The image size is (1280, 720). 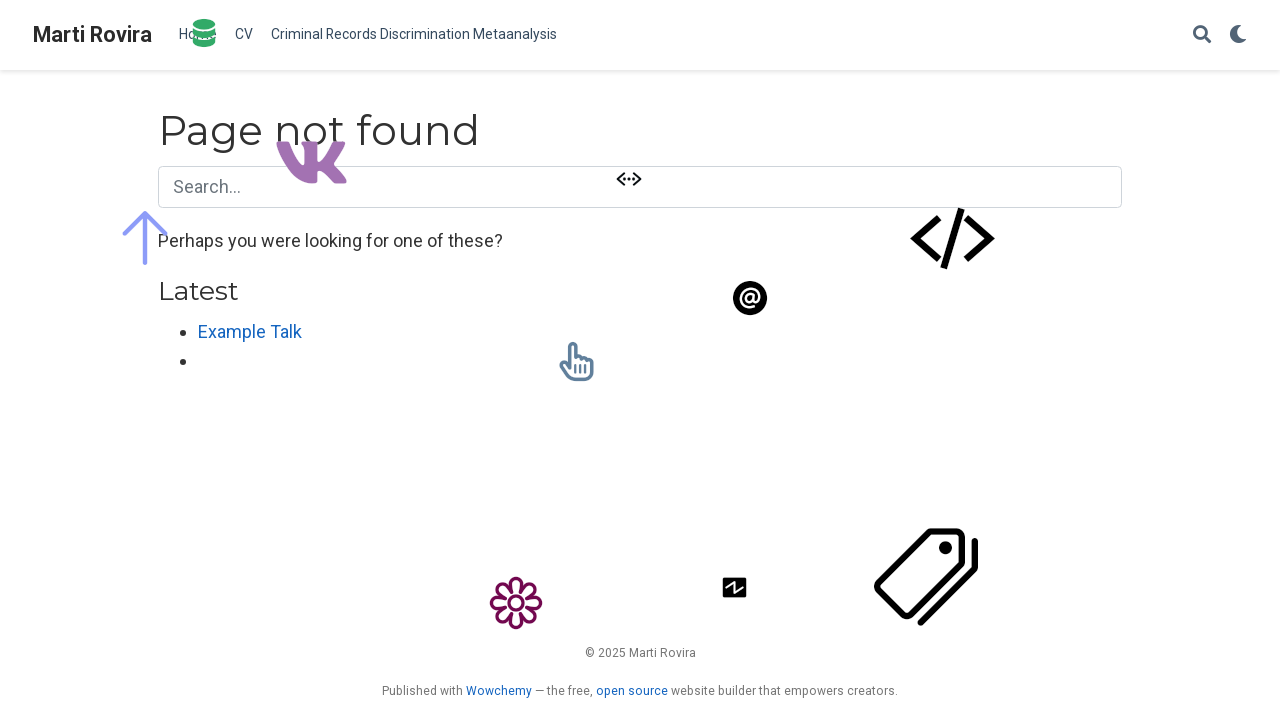 I want to click on access garden or plant care features, so click(x=516, y=603).